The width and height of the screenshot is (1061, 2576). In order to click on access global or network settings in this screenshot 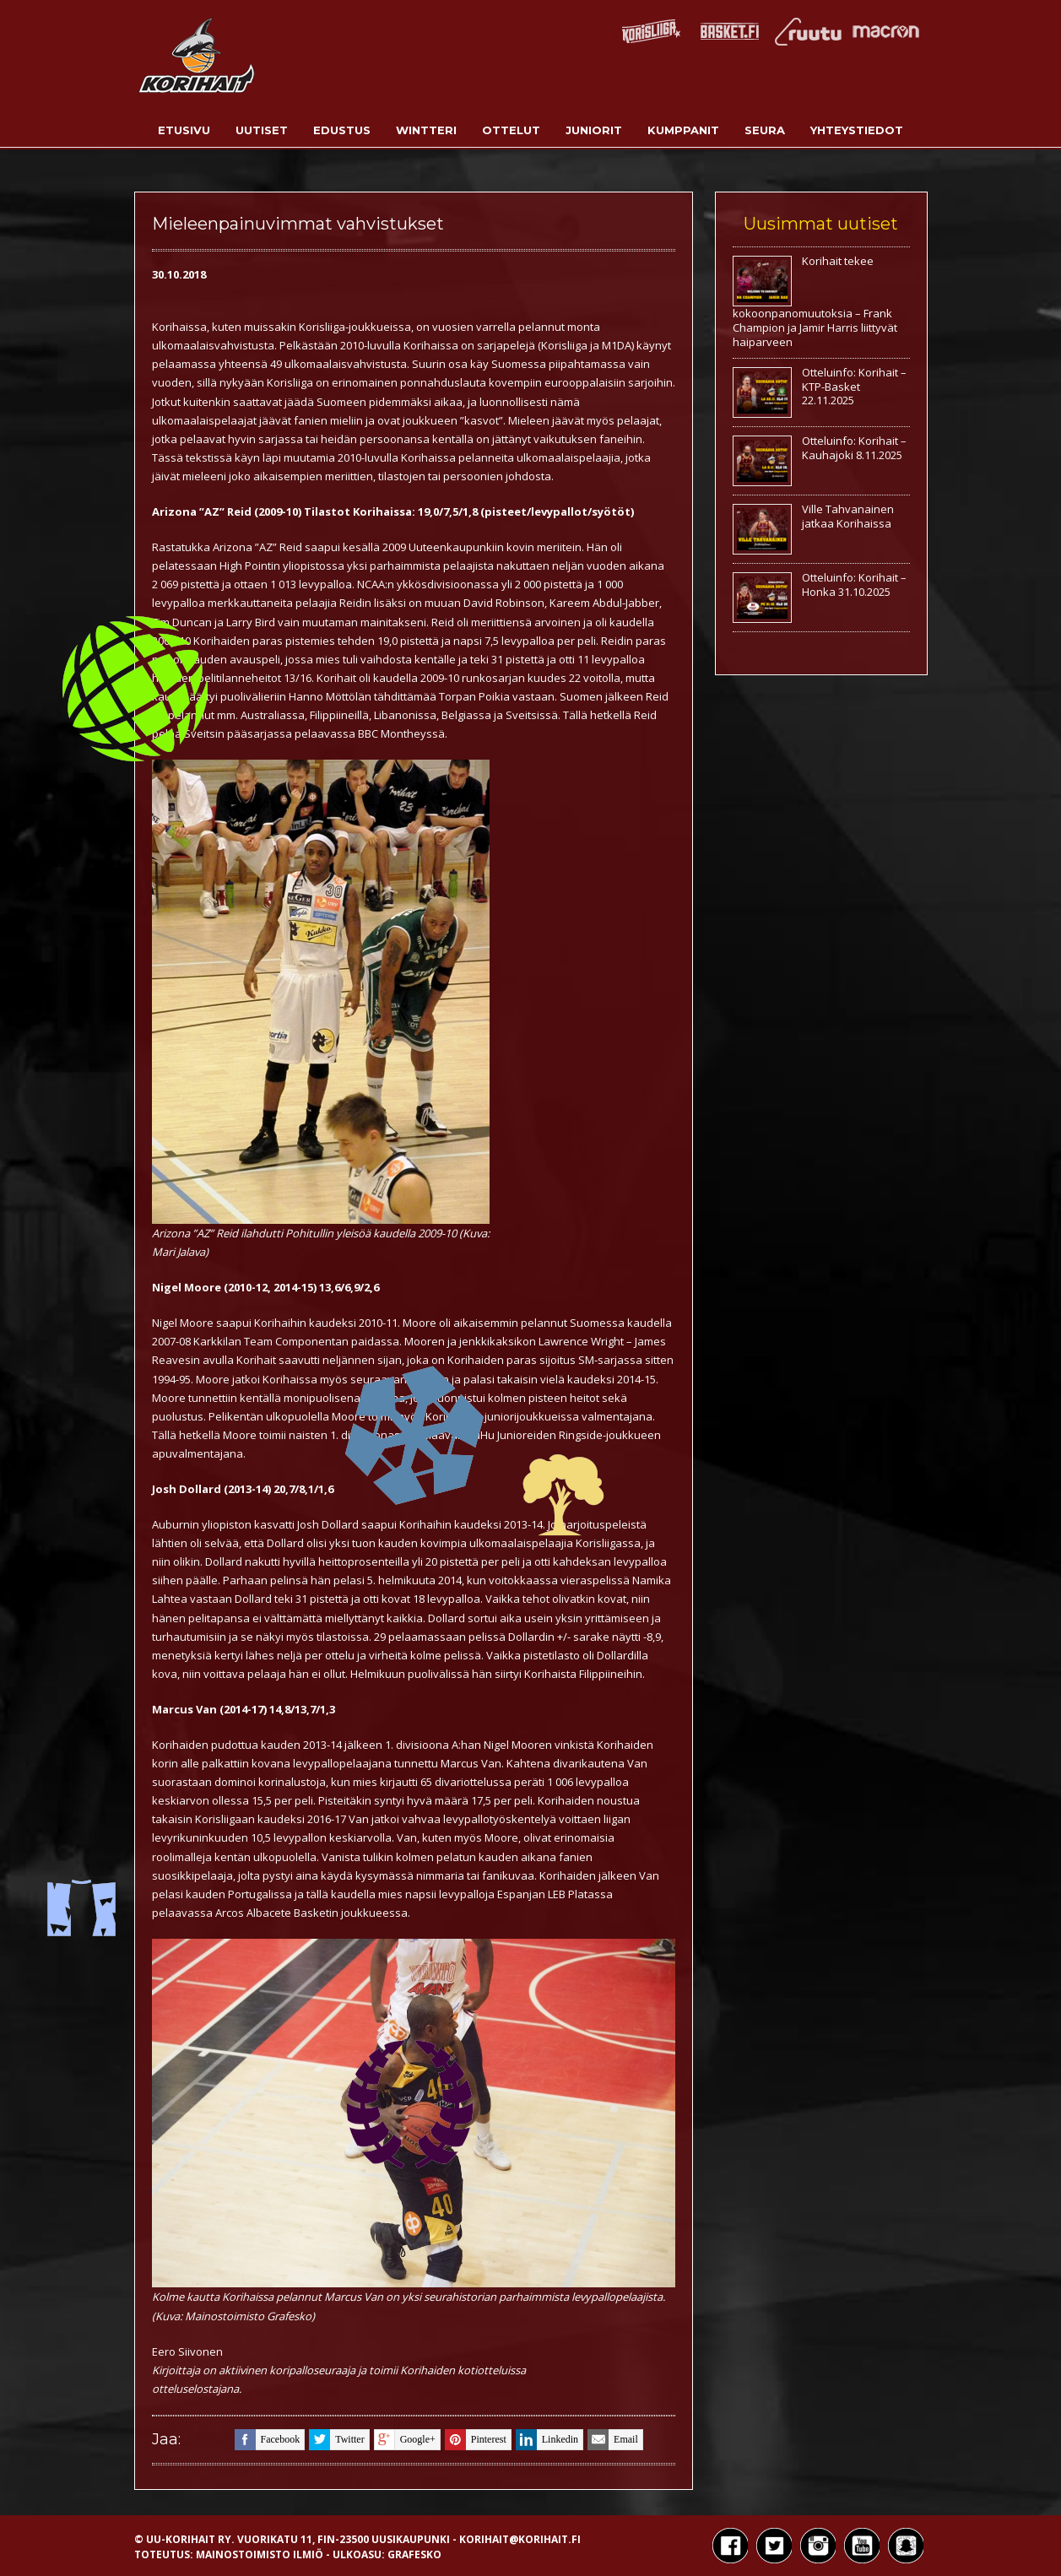, I will do `click(135, 689)`.